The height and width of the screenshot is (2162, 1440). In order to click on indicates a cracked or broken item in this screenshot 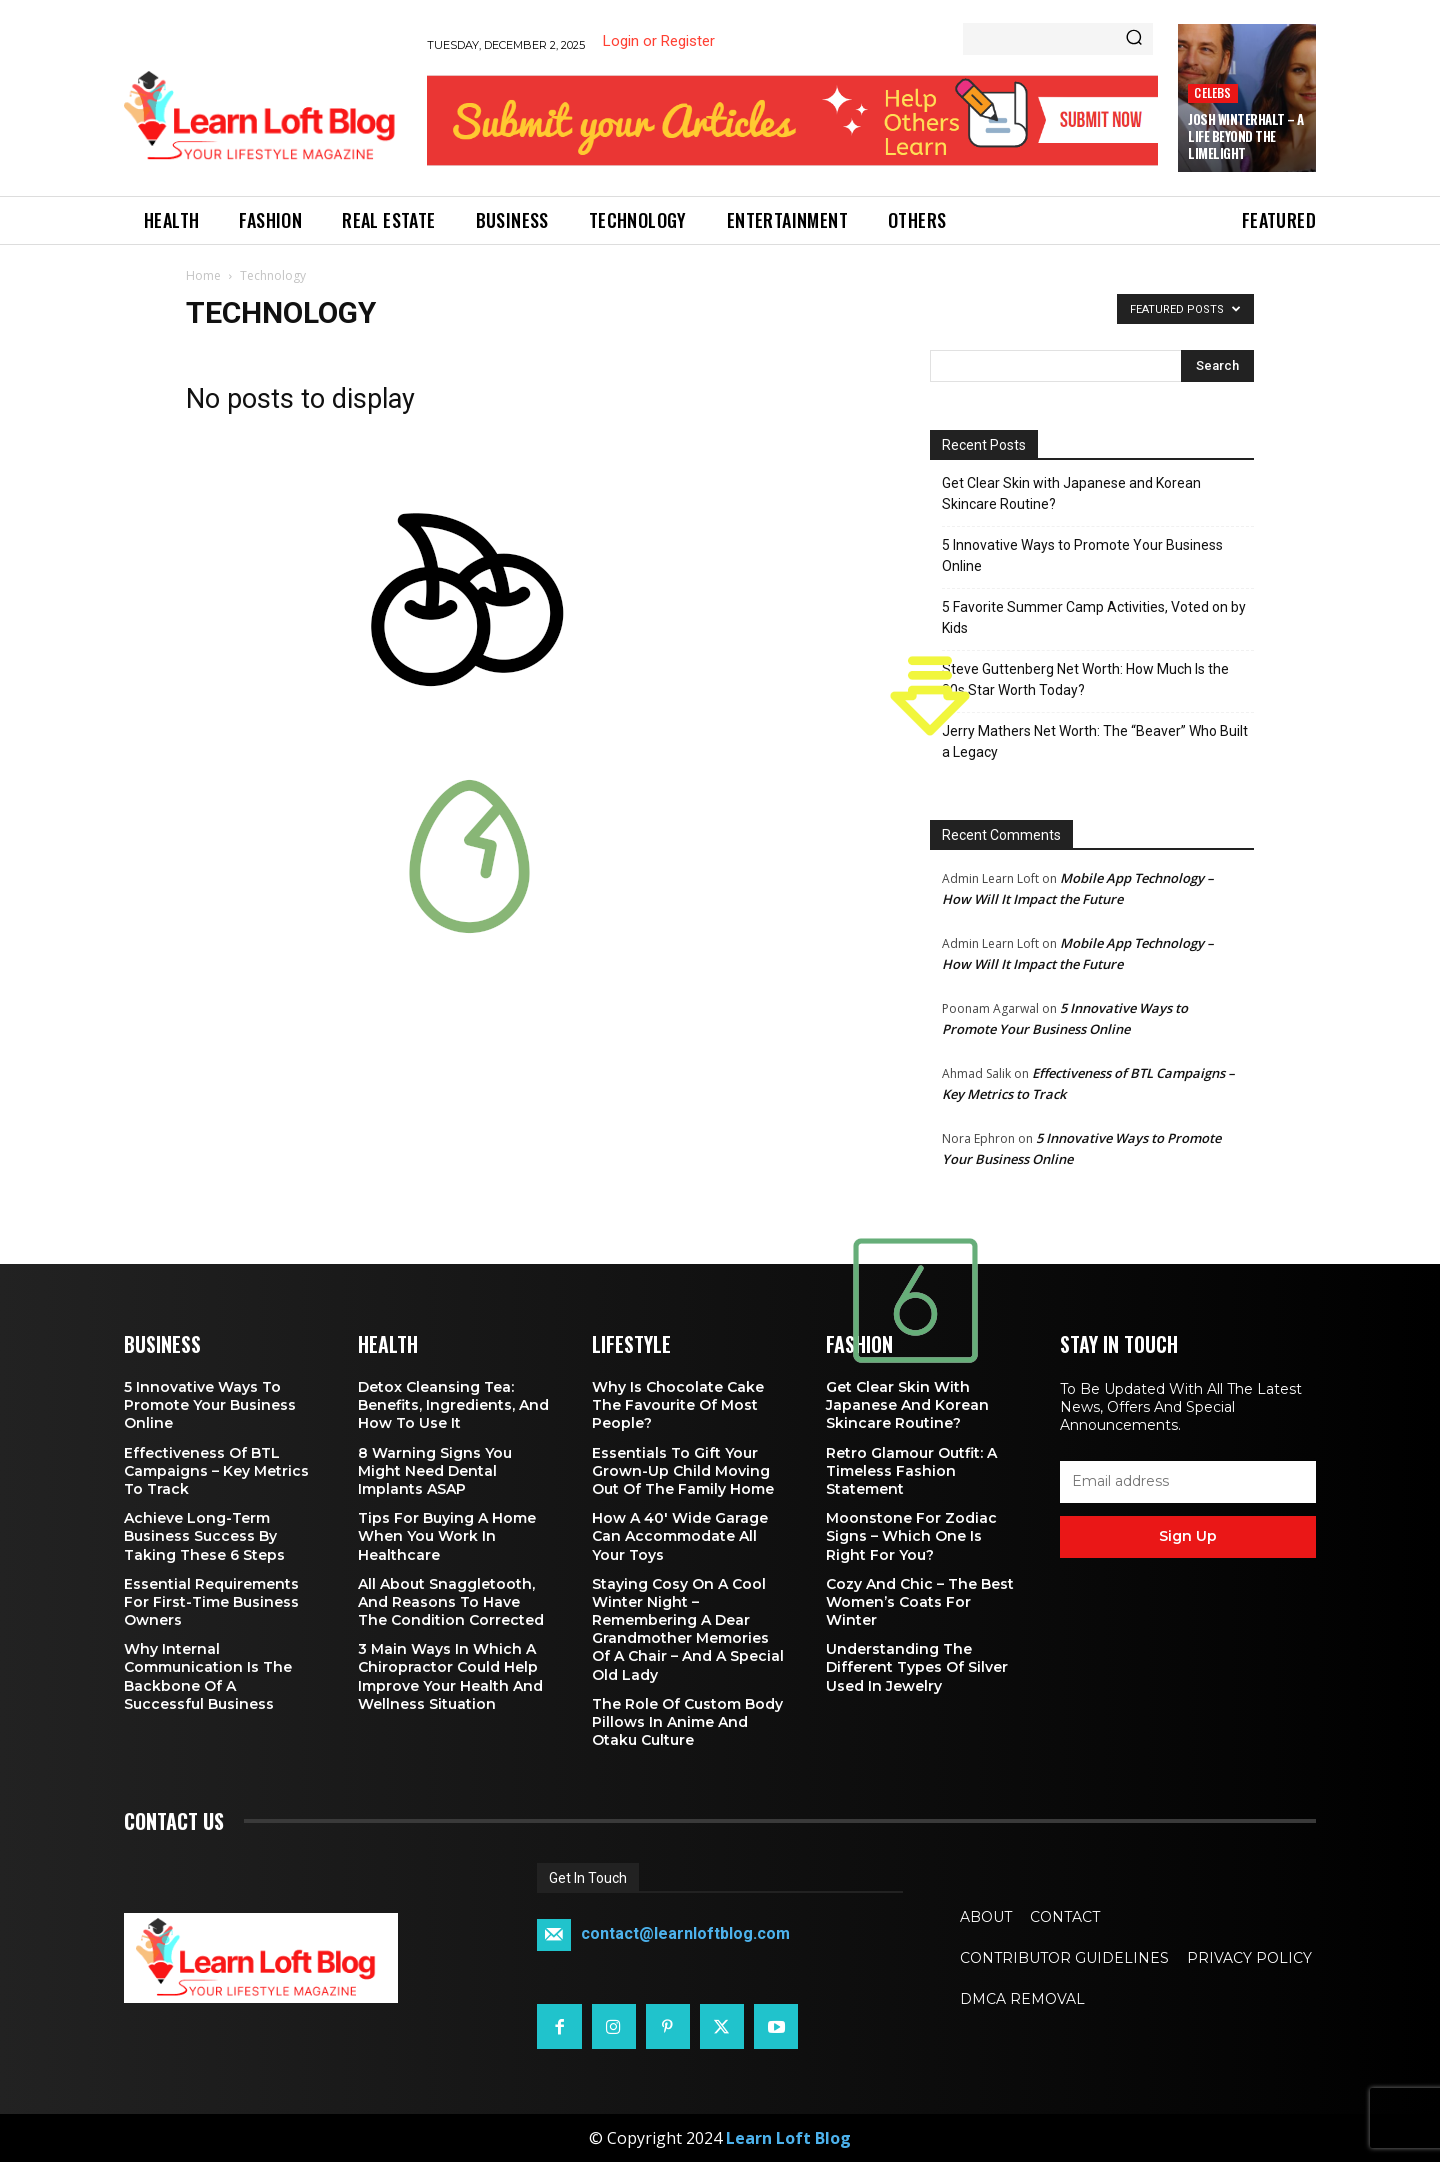, I will do `click(469, 856)`.